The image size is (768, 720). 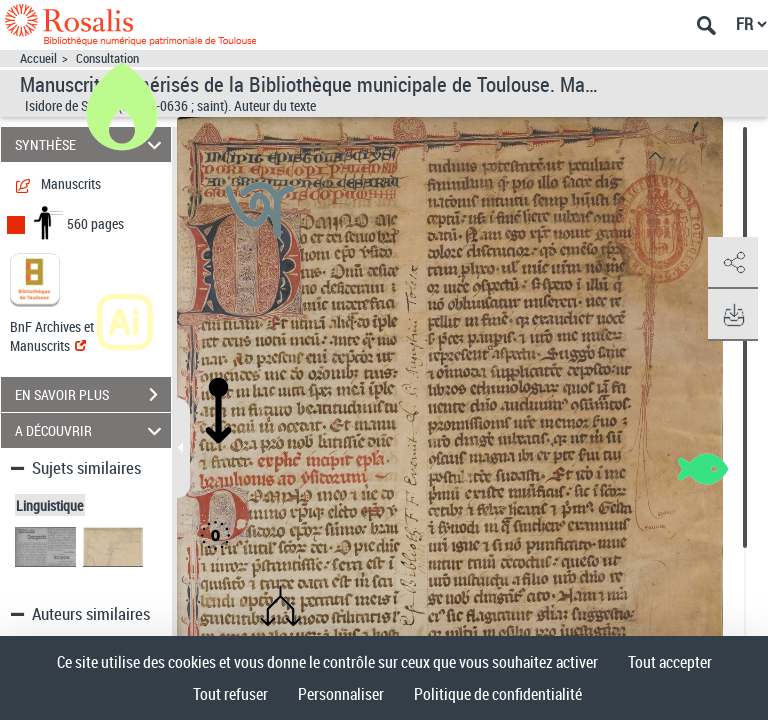 I want to click on scroll down or view more content, so click(x=218, y=410).